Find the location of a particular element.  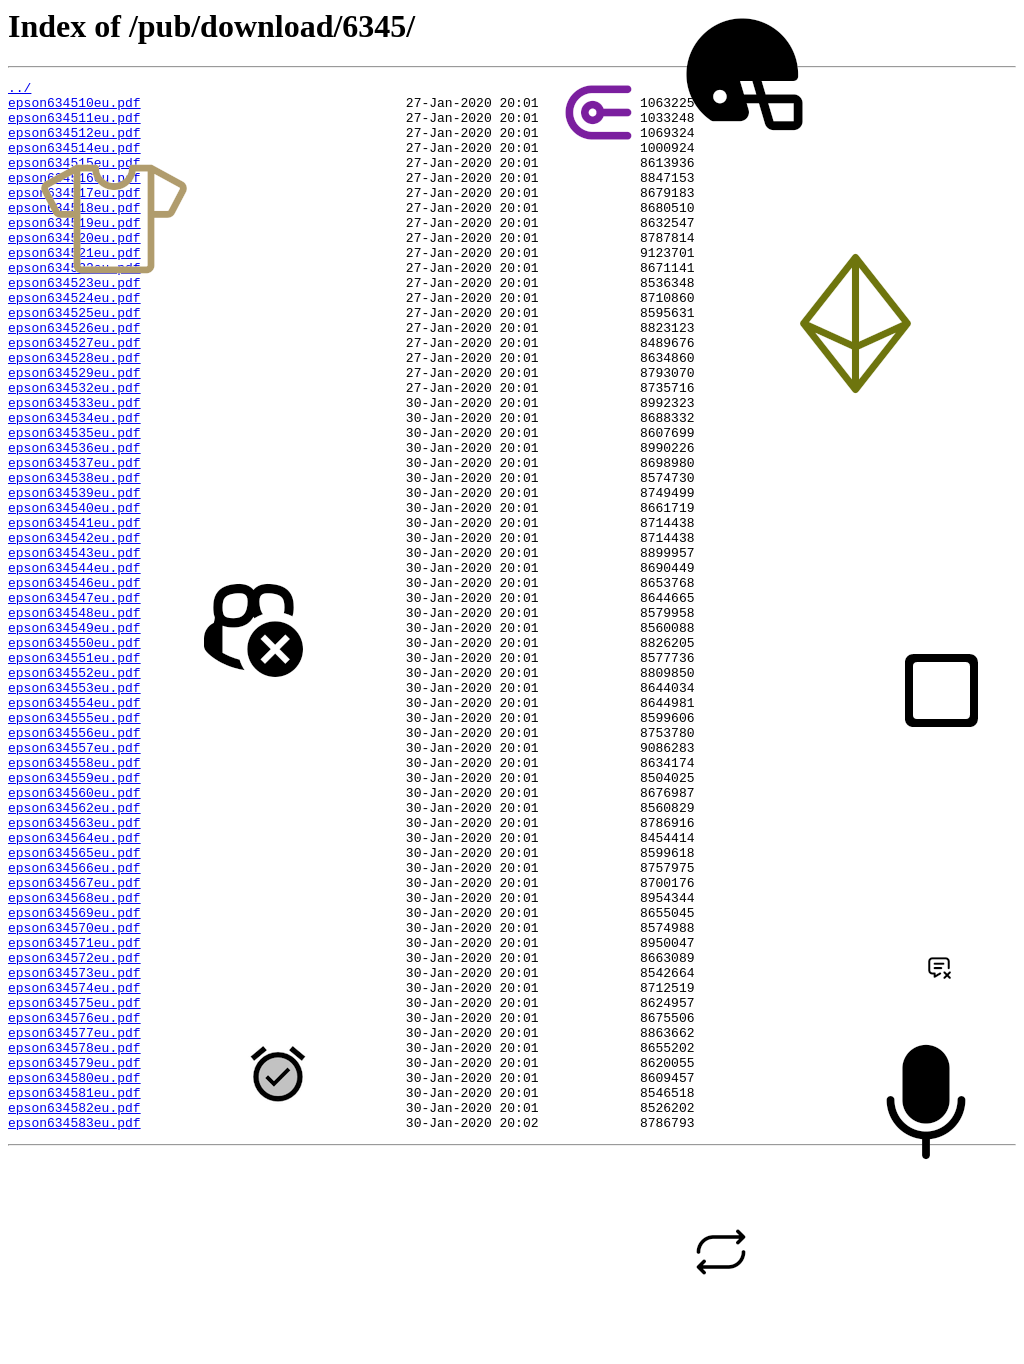

view ethereum wallet or balance is located at coordinates (855, 323).